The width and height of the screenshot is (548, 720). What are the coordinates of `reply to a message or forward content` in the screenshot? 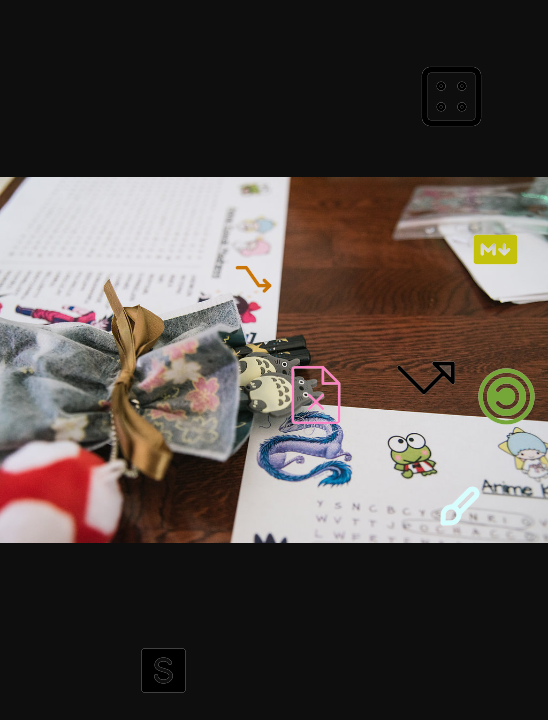 It's located at (426, 376).